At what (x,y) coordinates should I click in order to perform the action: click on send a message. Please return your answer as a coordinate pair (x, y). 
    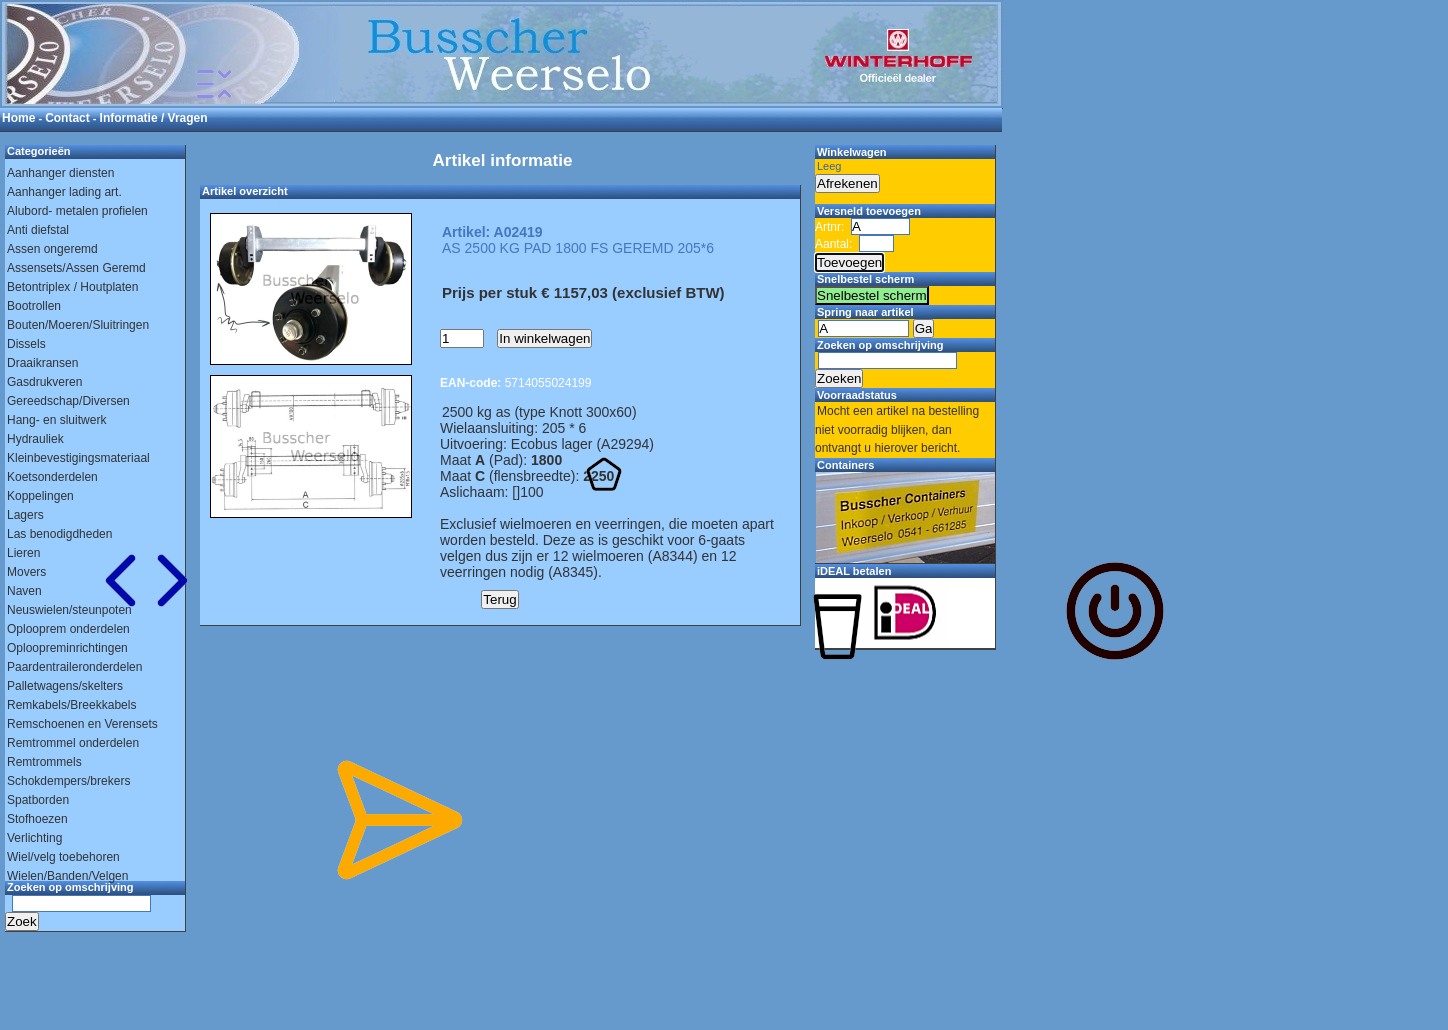
    Looking at the image, I should click on (397, 820).